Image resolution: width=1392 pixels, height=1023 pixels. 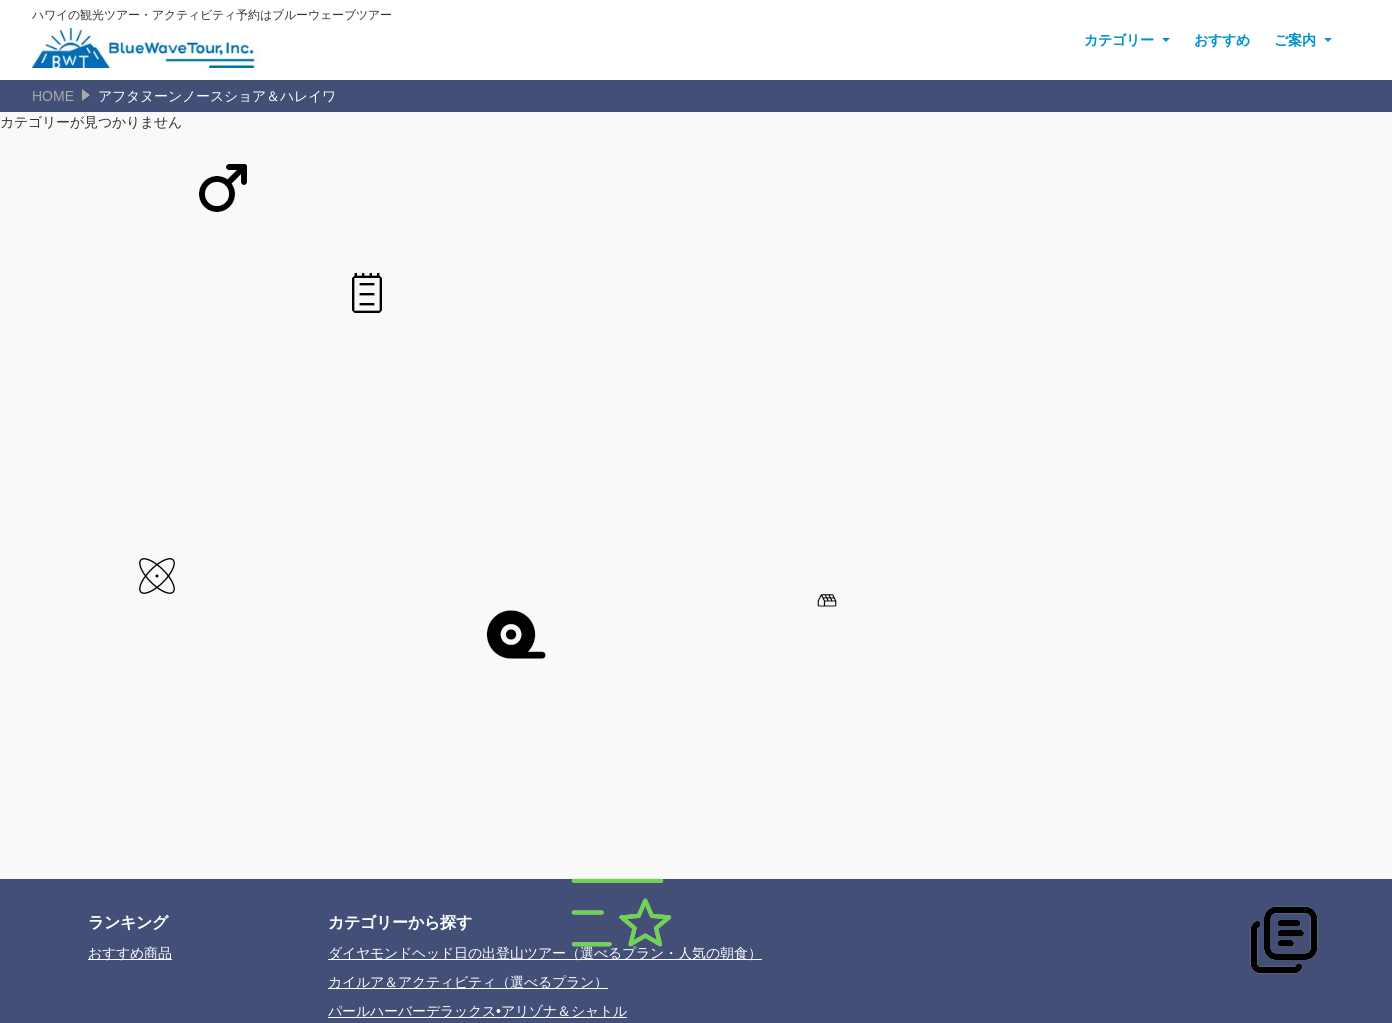 What do you see at coordinates (827, 601) in the screenshot?
I see `view solar panel system status` at bounding box center [827, 601].